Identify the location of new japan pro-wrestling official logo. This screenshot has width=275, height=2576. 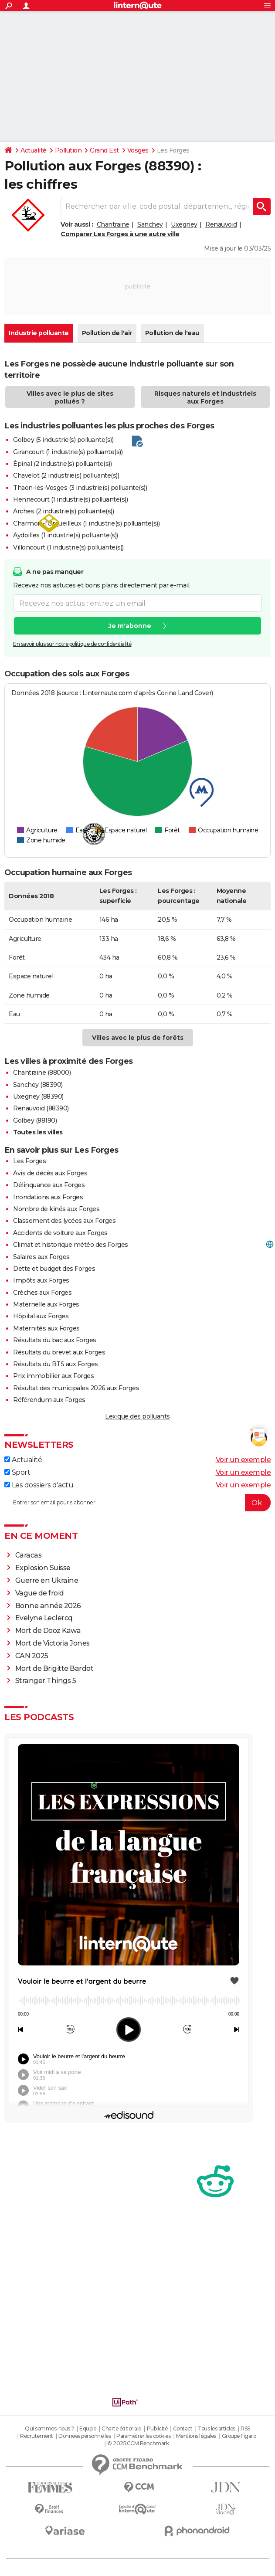
(94, 834).